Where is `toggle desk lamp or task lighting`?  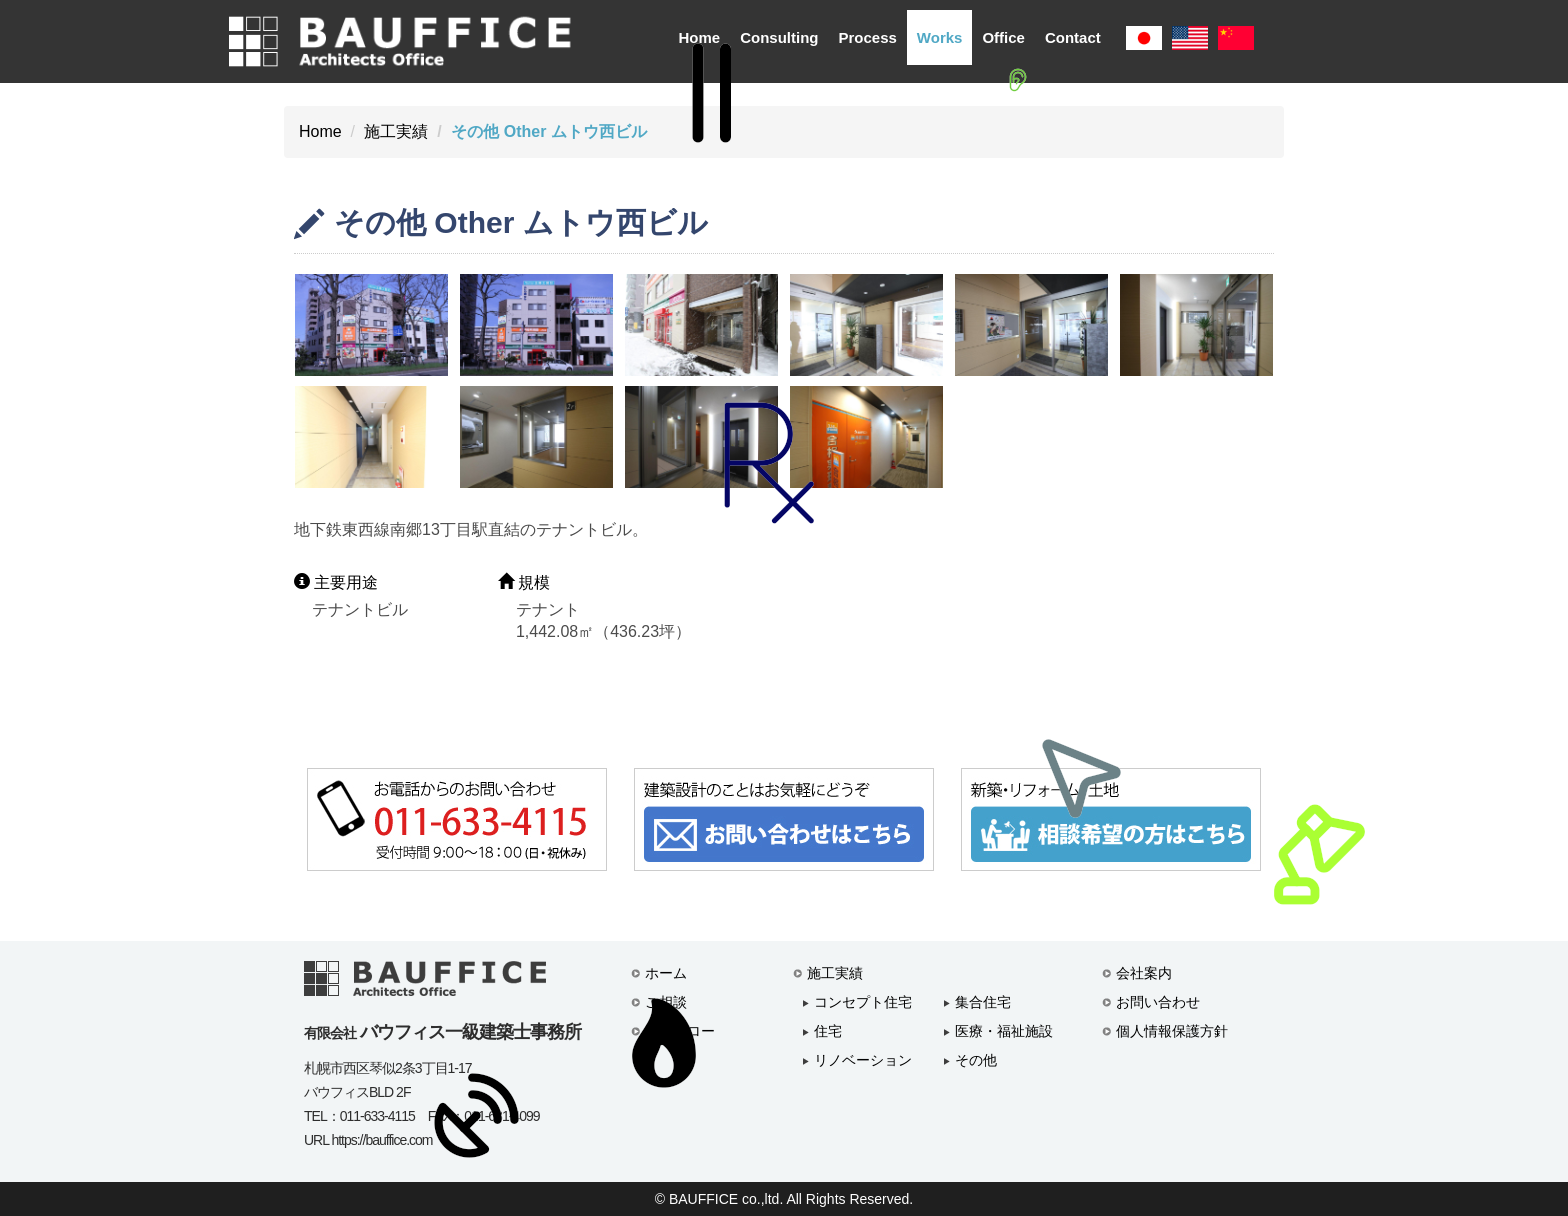
toggle desk lamp or task lighting is located at coordinates (1319, 854).